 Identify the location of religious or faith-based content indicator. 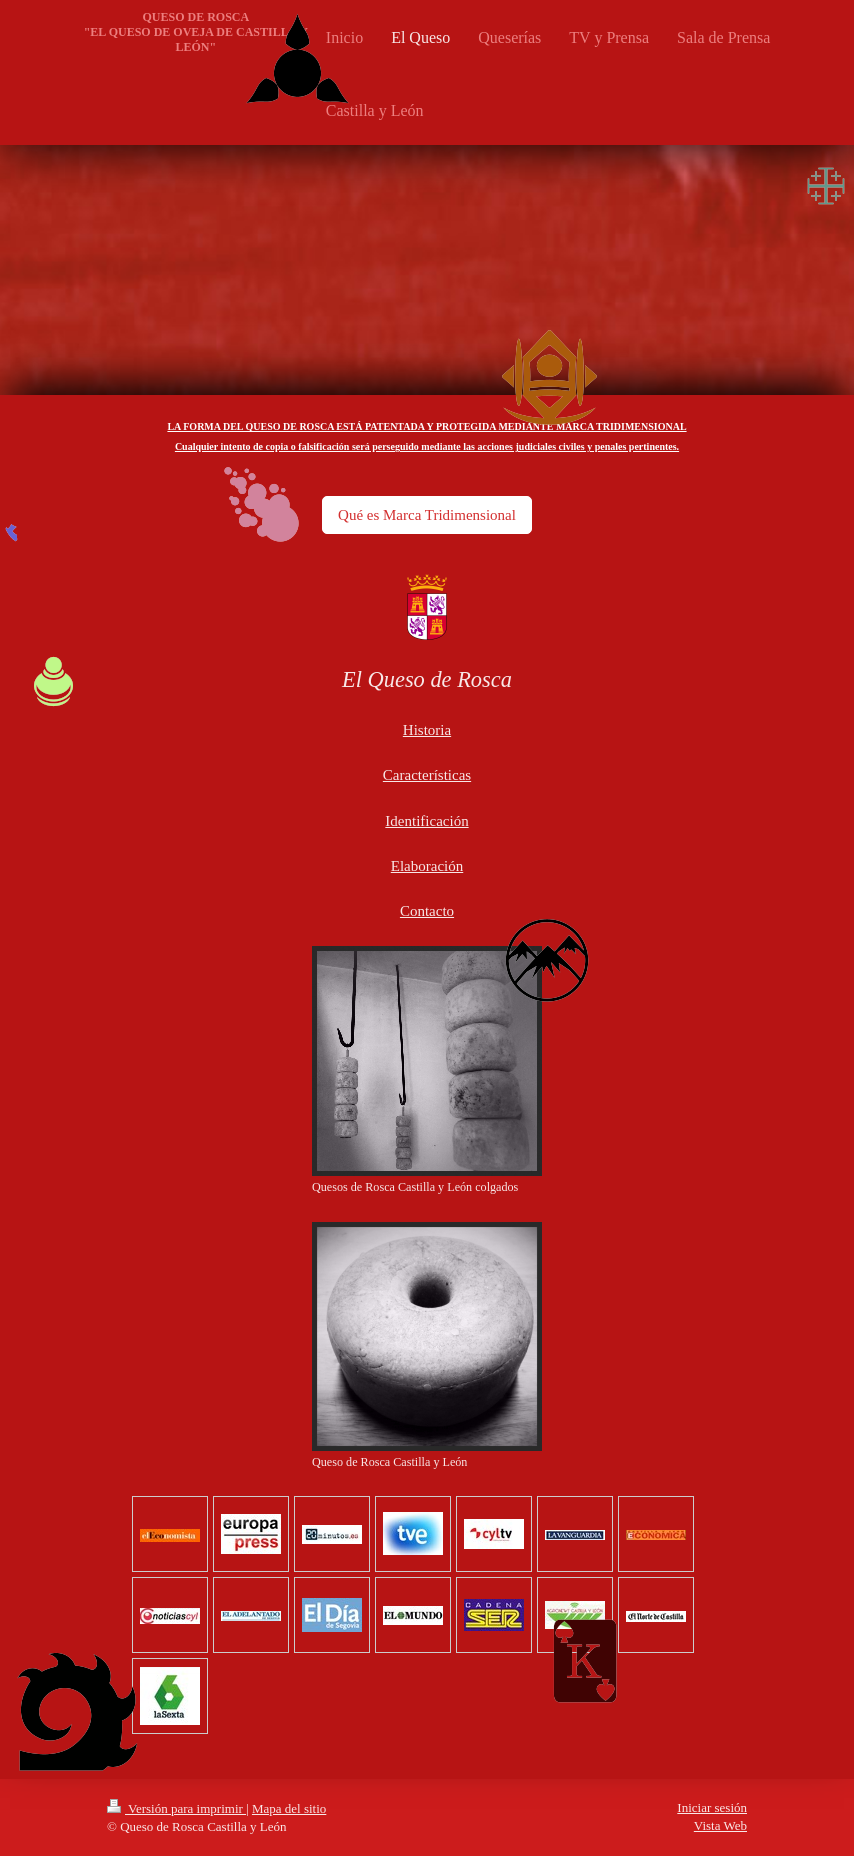
(826, 186).